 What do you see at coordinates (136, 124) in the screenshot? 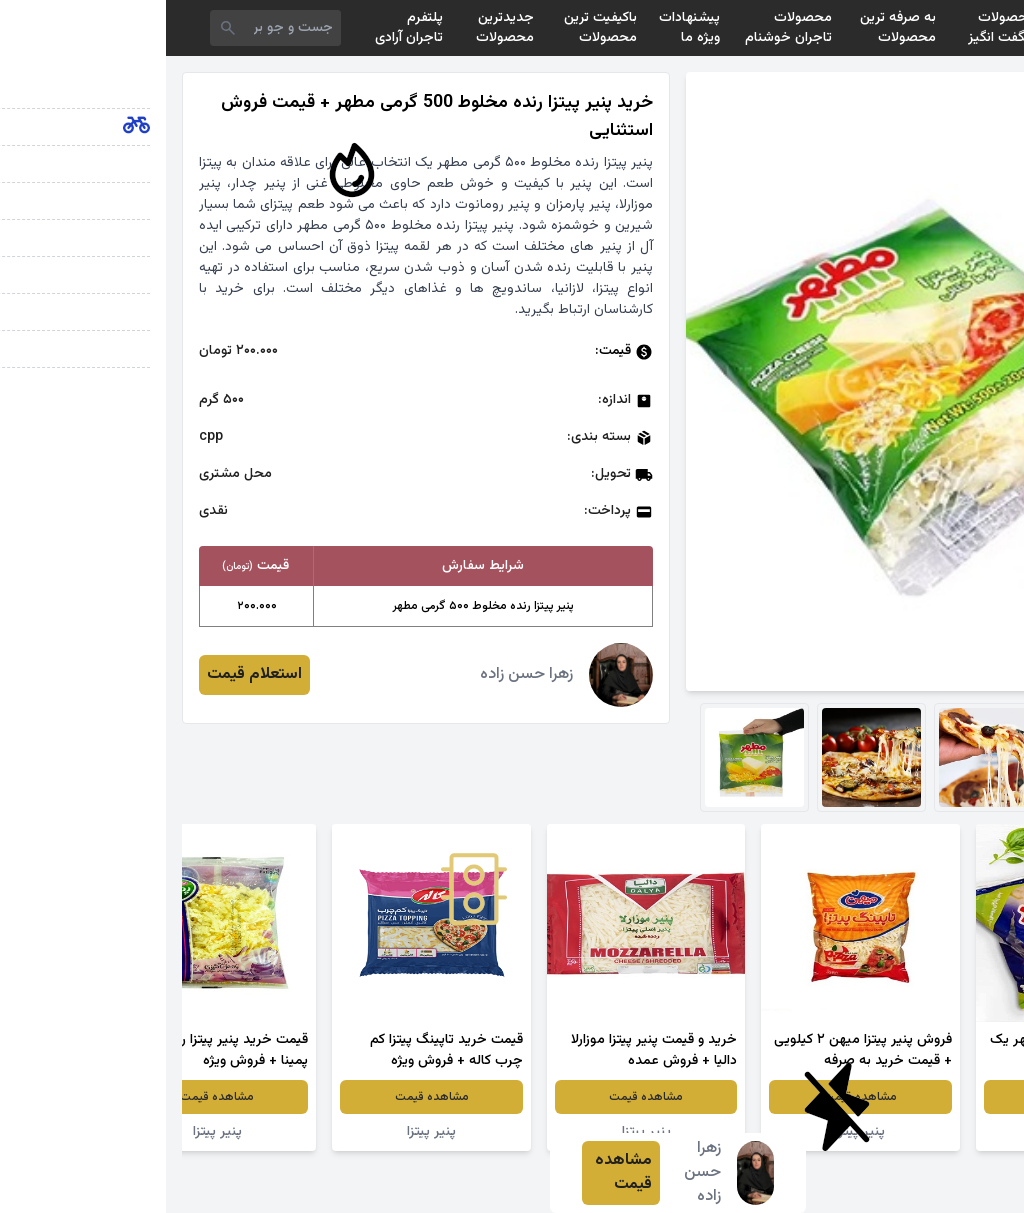
I see `access bike rental or cycling options` at bounding box center [136, 124].